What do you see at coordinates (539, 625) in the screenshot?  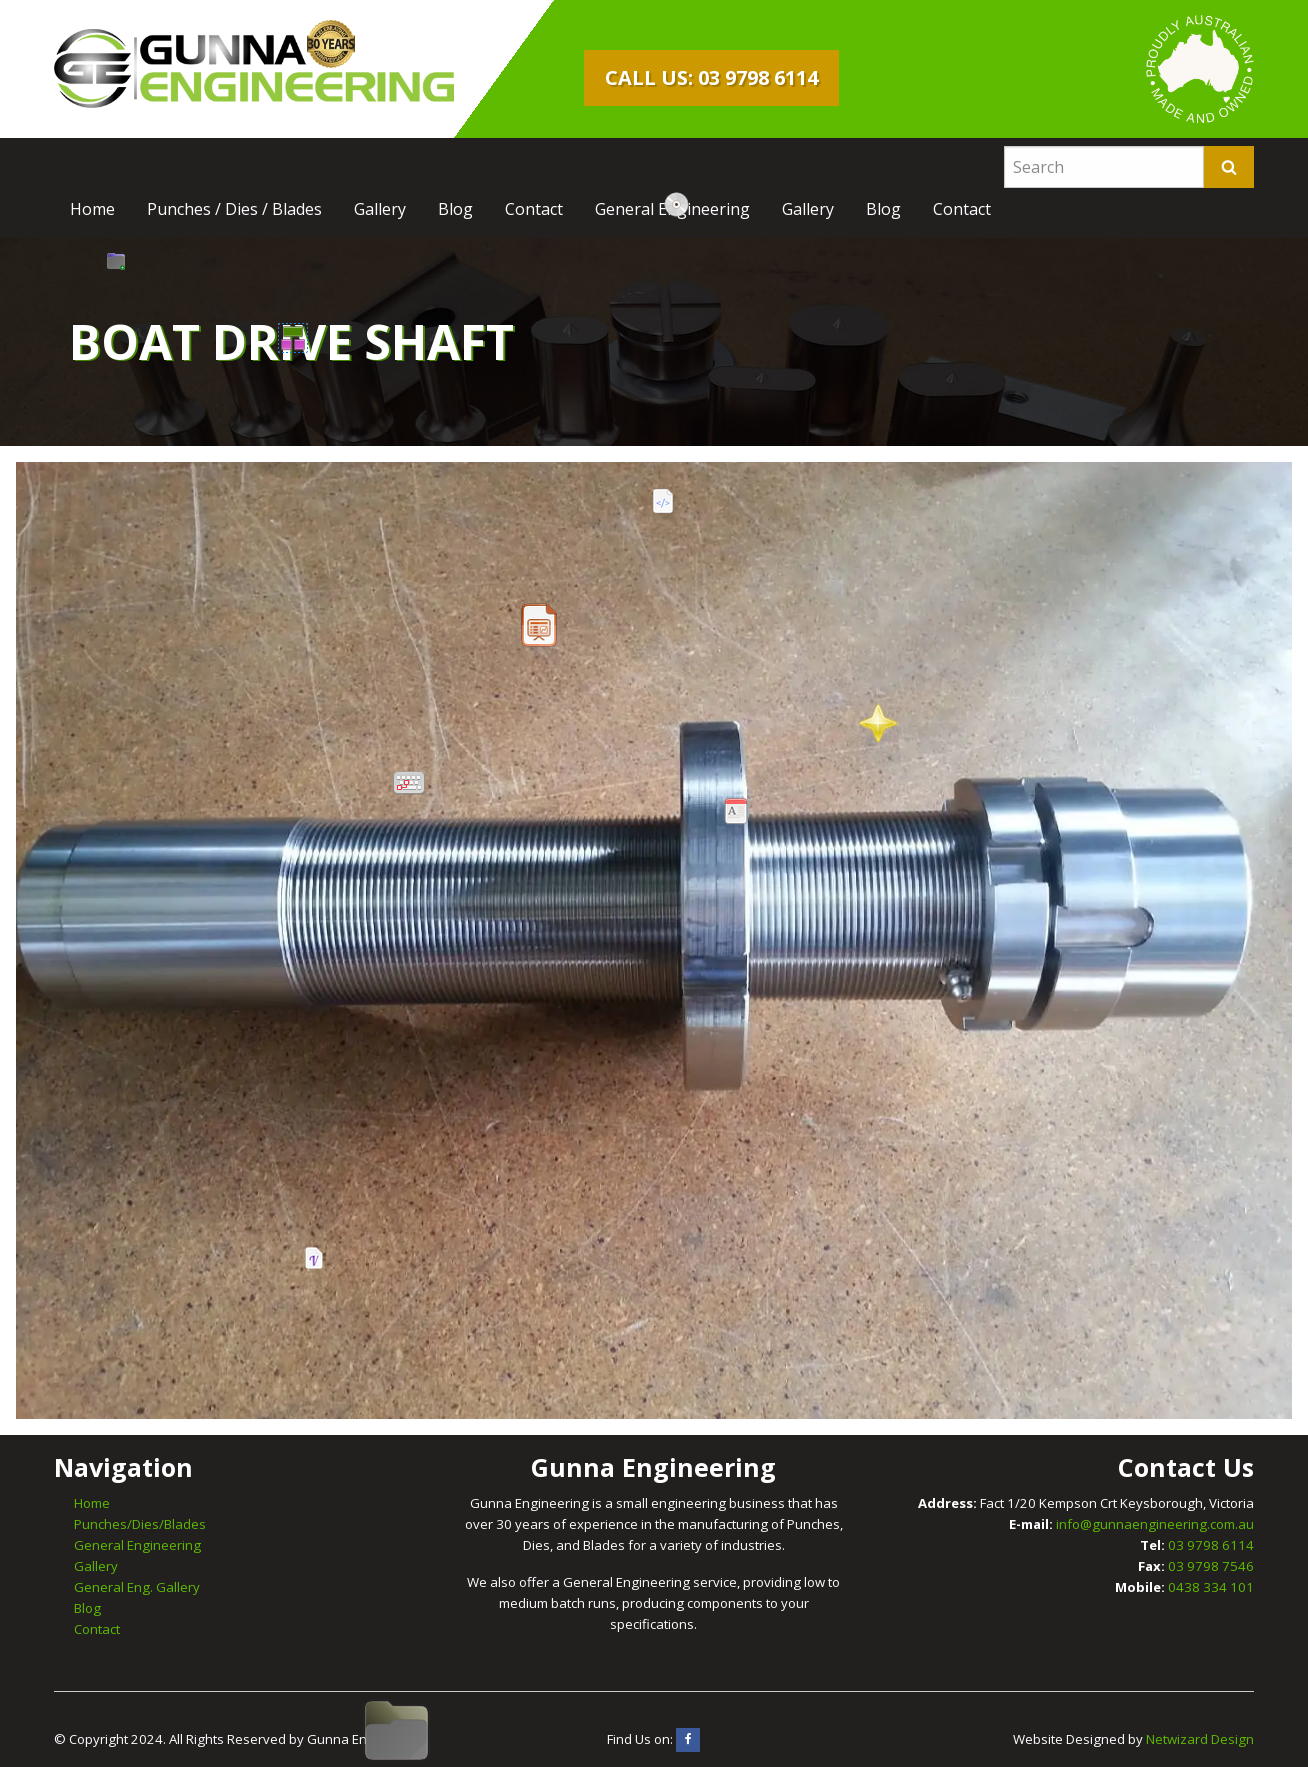 I see `a libreoffice impress presentation file` at bounding box center [539, 625].